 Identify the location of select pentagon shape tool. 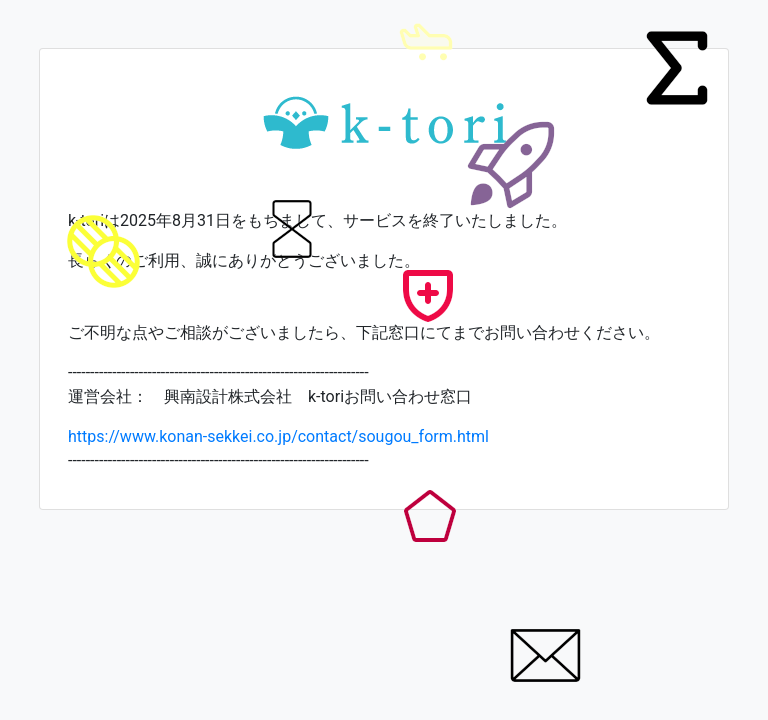
(430, 518).